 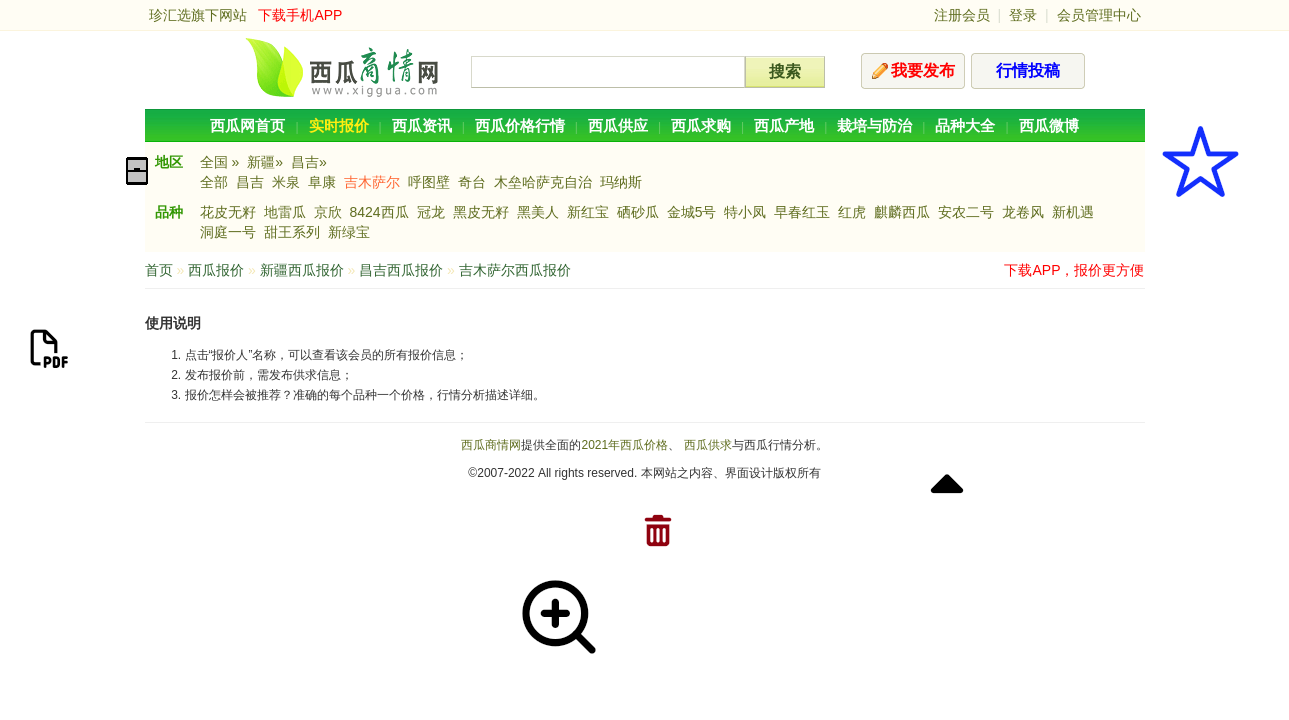 What do you see at coordinates (947, 485) in the screenshot?
I see `collapse an expanded section` at bounding box center [947, 485].